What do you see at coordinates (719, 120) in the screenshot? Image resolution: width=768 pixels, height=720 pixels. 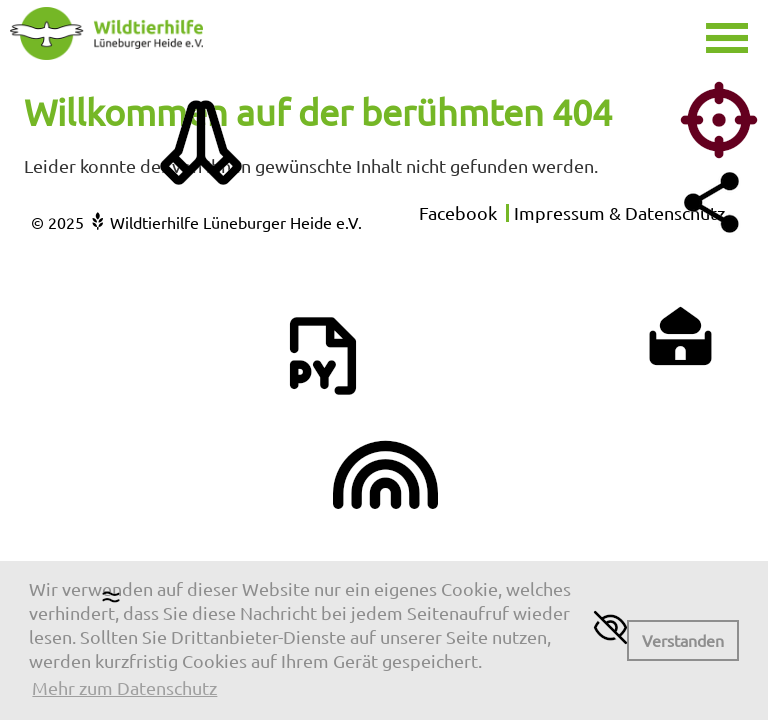 I see `center map on current location` at bounding box center [719, 120].